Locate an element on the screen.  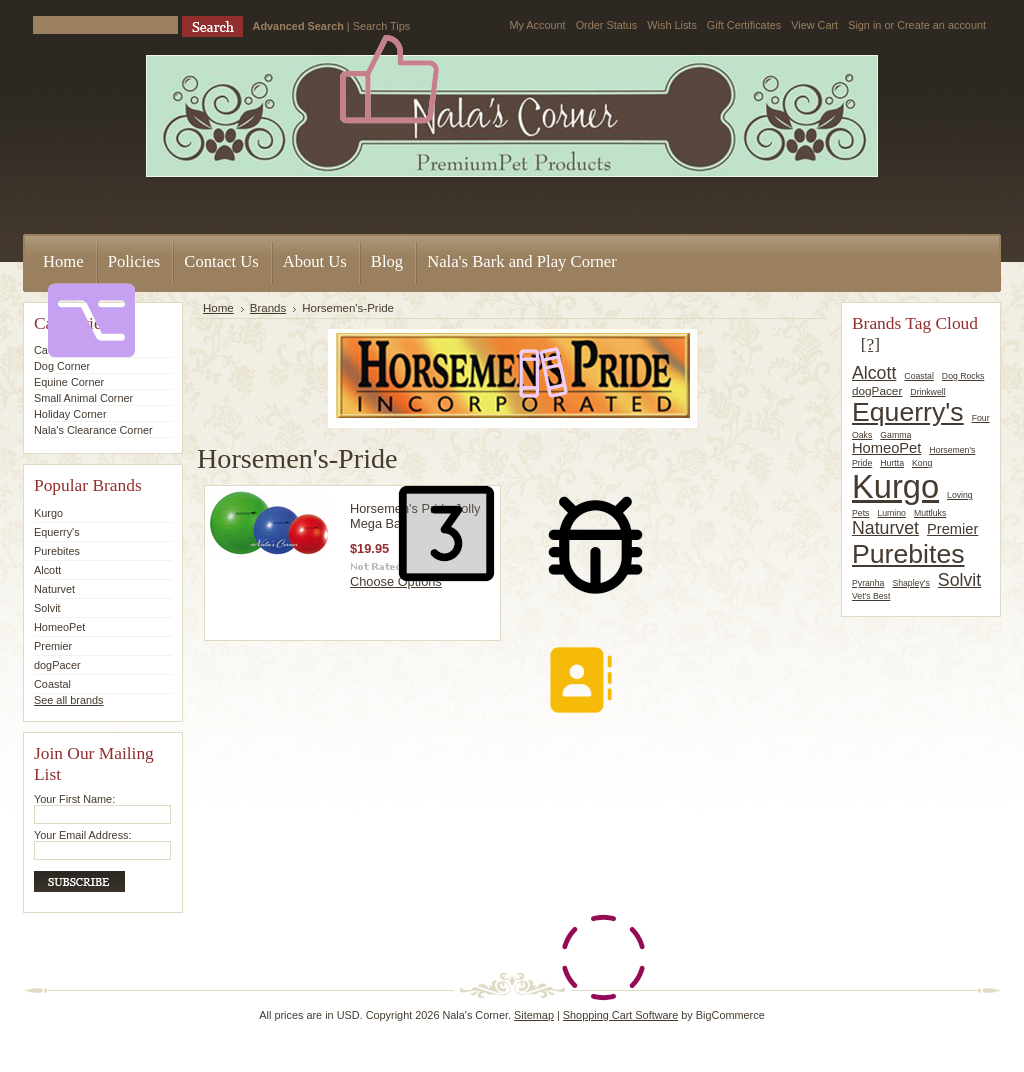
report a bug or issue is located at coordinates (595, 543).